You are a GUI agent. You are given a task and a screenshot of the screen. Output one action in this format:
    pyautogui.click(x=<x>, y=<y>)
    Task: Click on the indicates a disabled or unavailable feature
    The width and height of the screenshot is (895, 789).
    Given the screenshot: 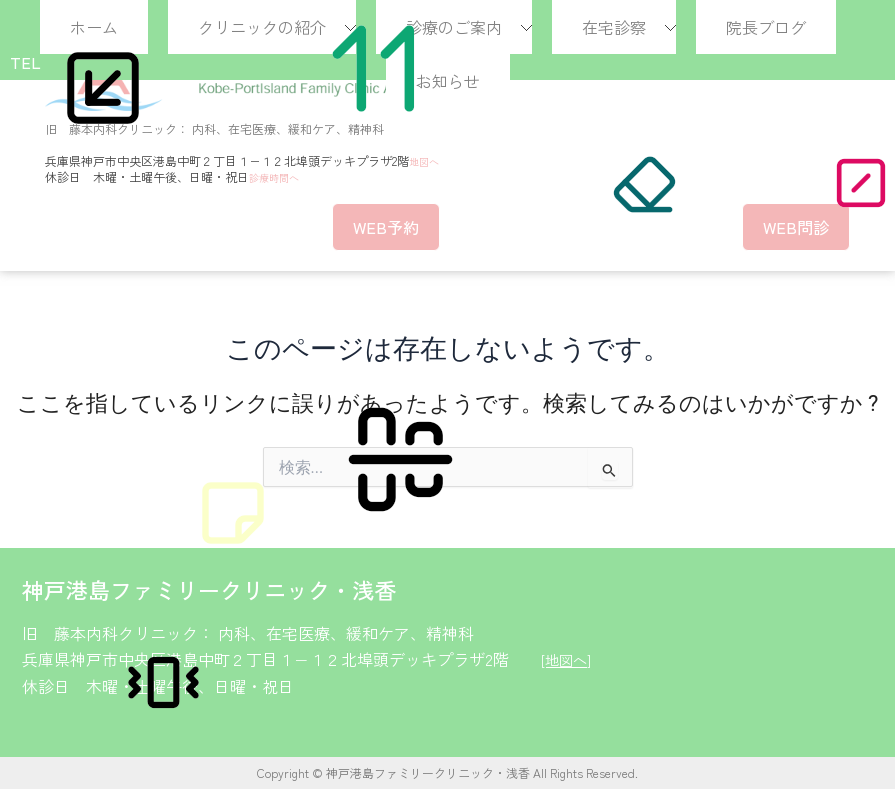 What is the action you would take?
    pyautogui.click(x=861, y=183)
    